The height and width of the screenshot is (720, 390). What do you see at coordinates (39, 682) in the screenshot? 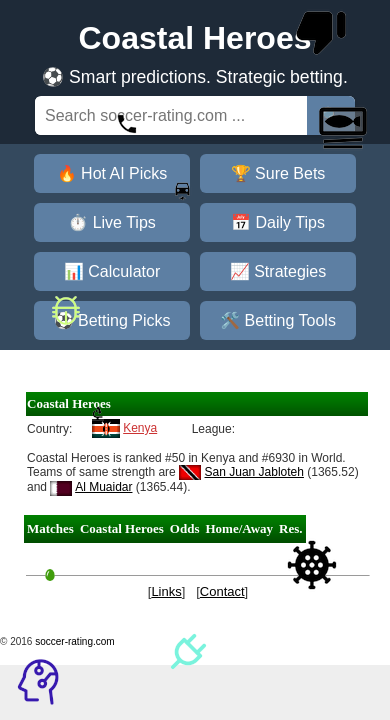
I see `access AI or machine learning features` at bounding box center [39, 682].